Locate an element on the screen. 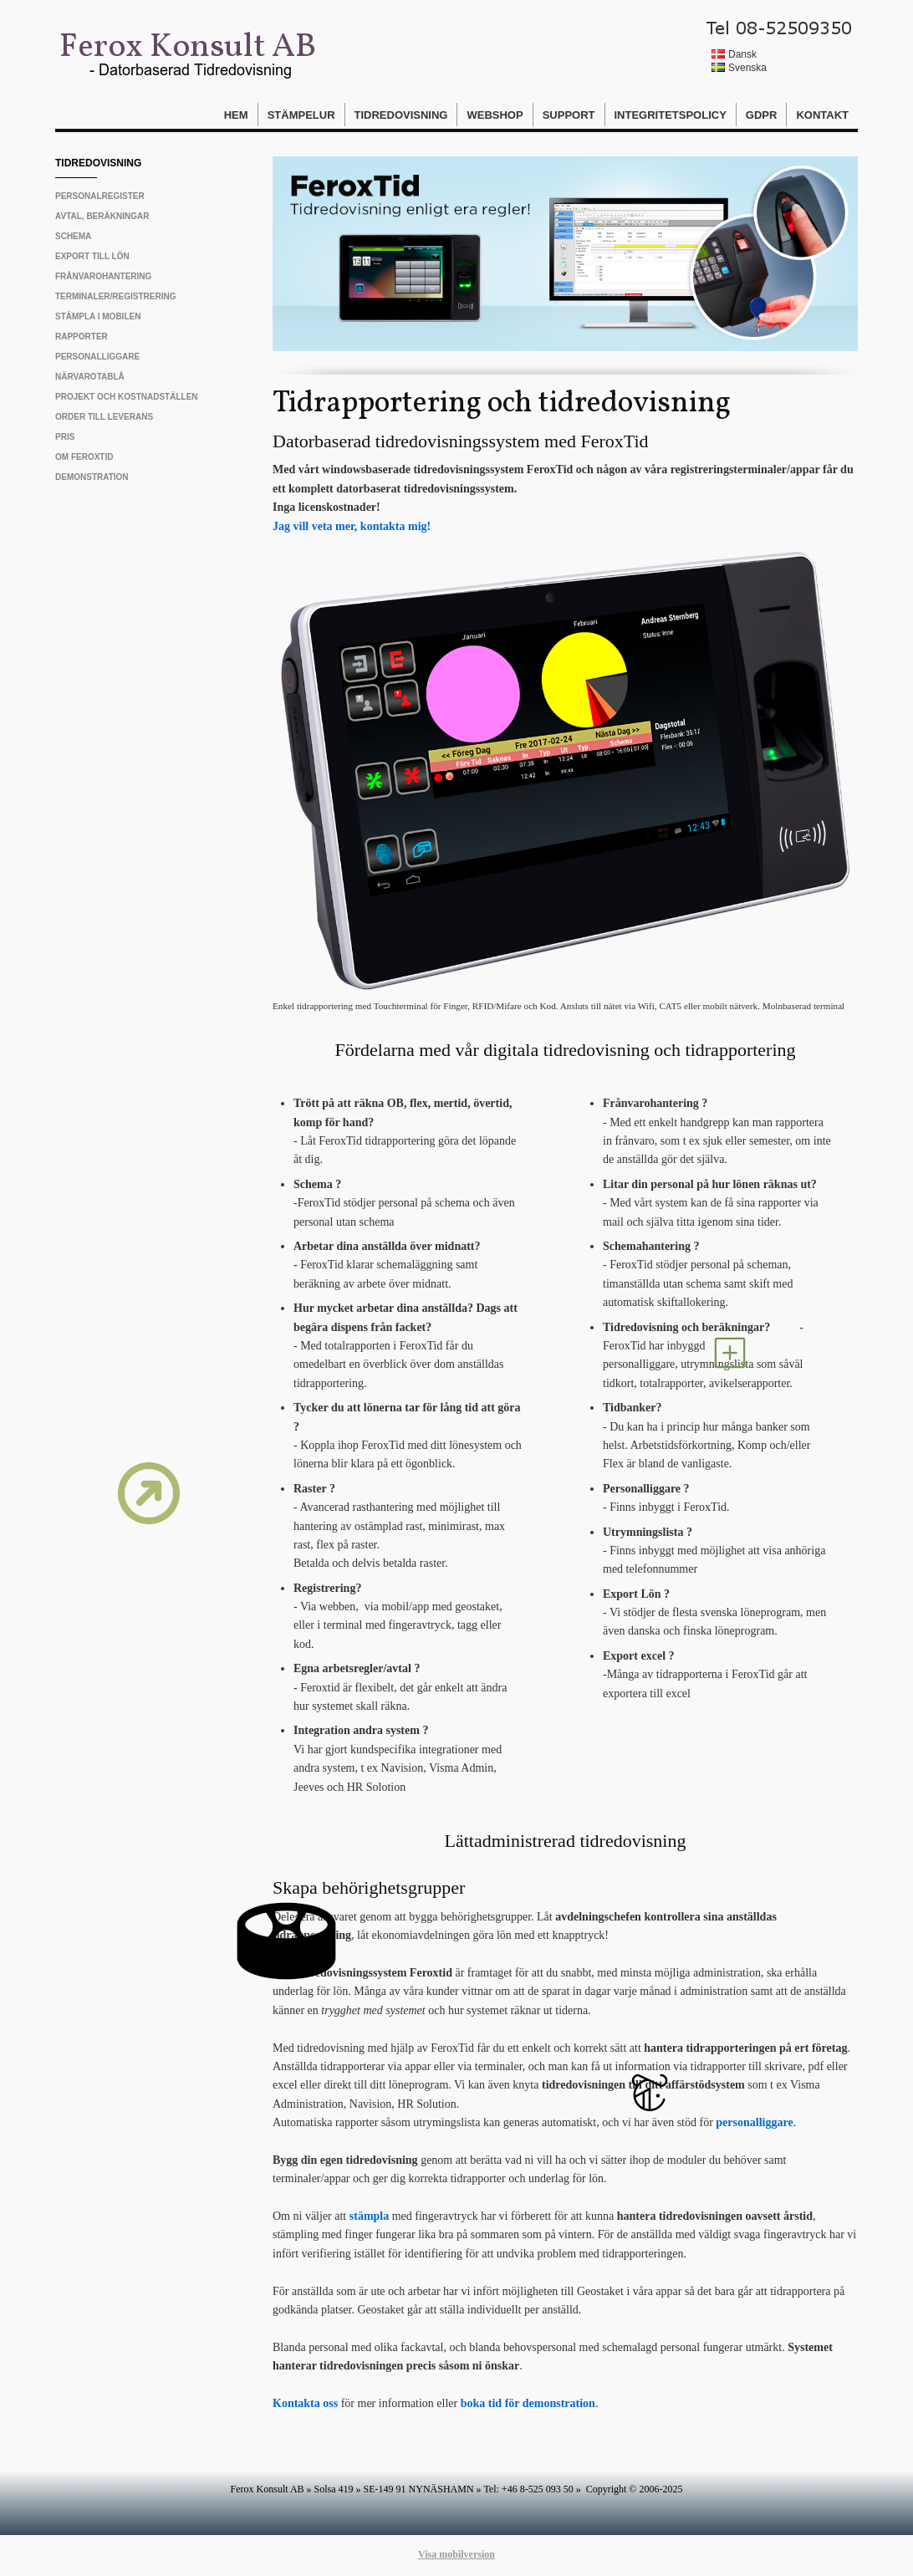 This screenshot has height=2576, width=913. access steel drum or percussion sounds is located at coordinates (286, 1941).